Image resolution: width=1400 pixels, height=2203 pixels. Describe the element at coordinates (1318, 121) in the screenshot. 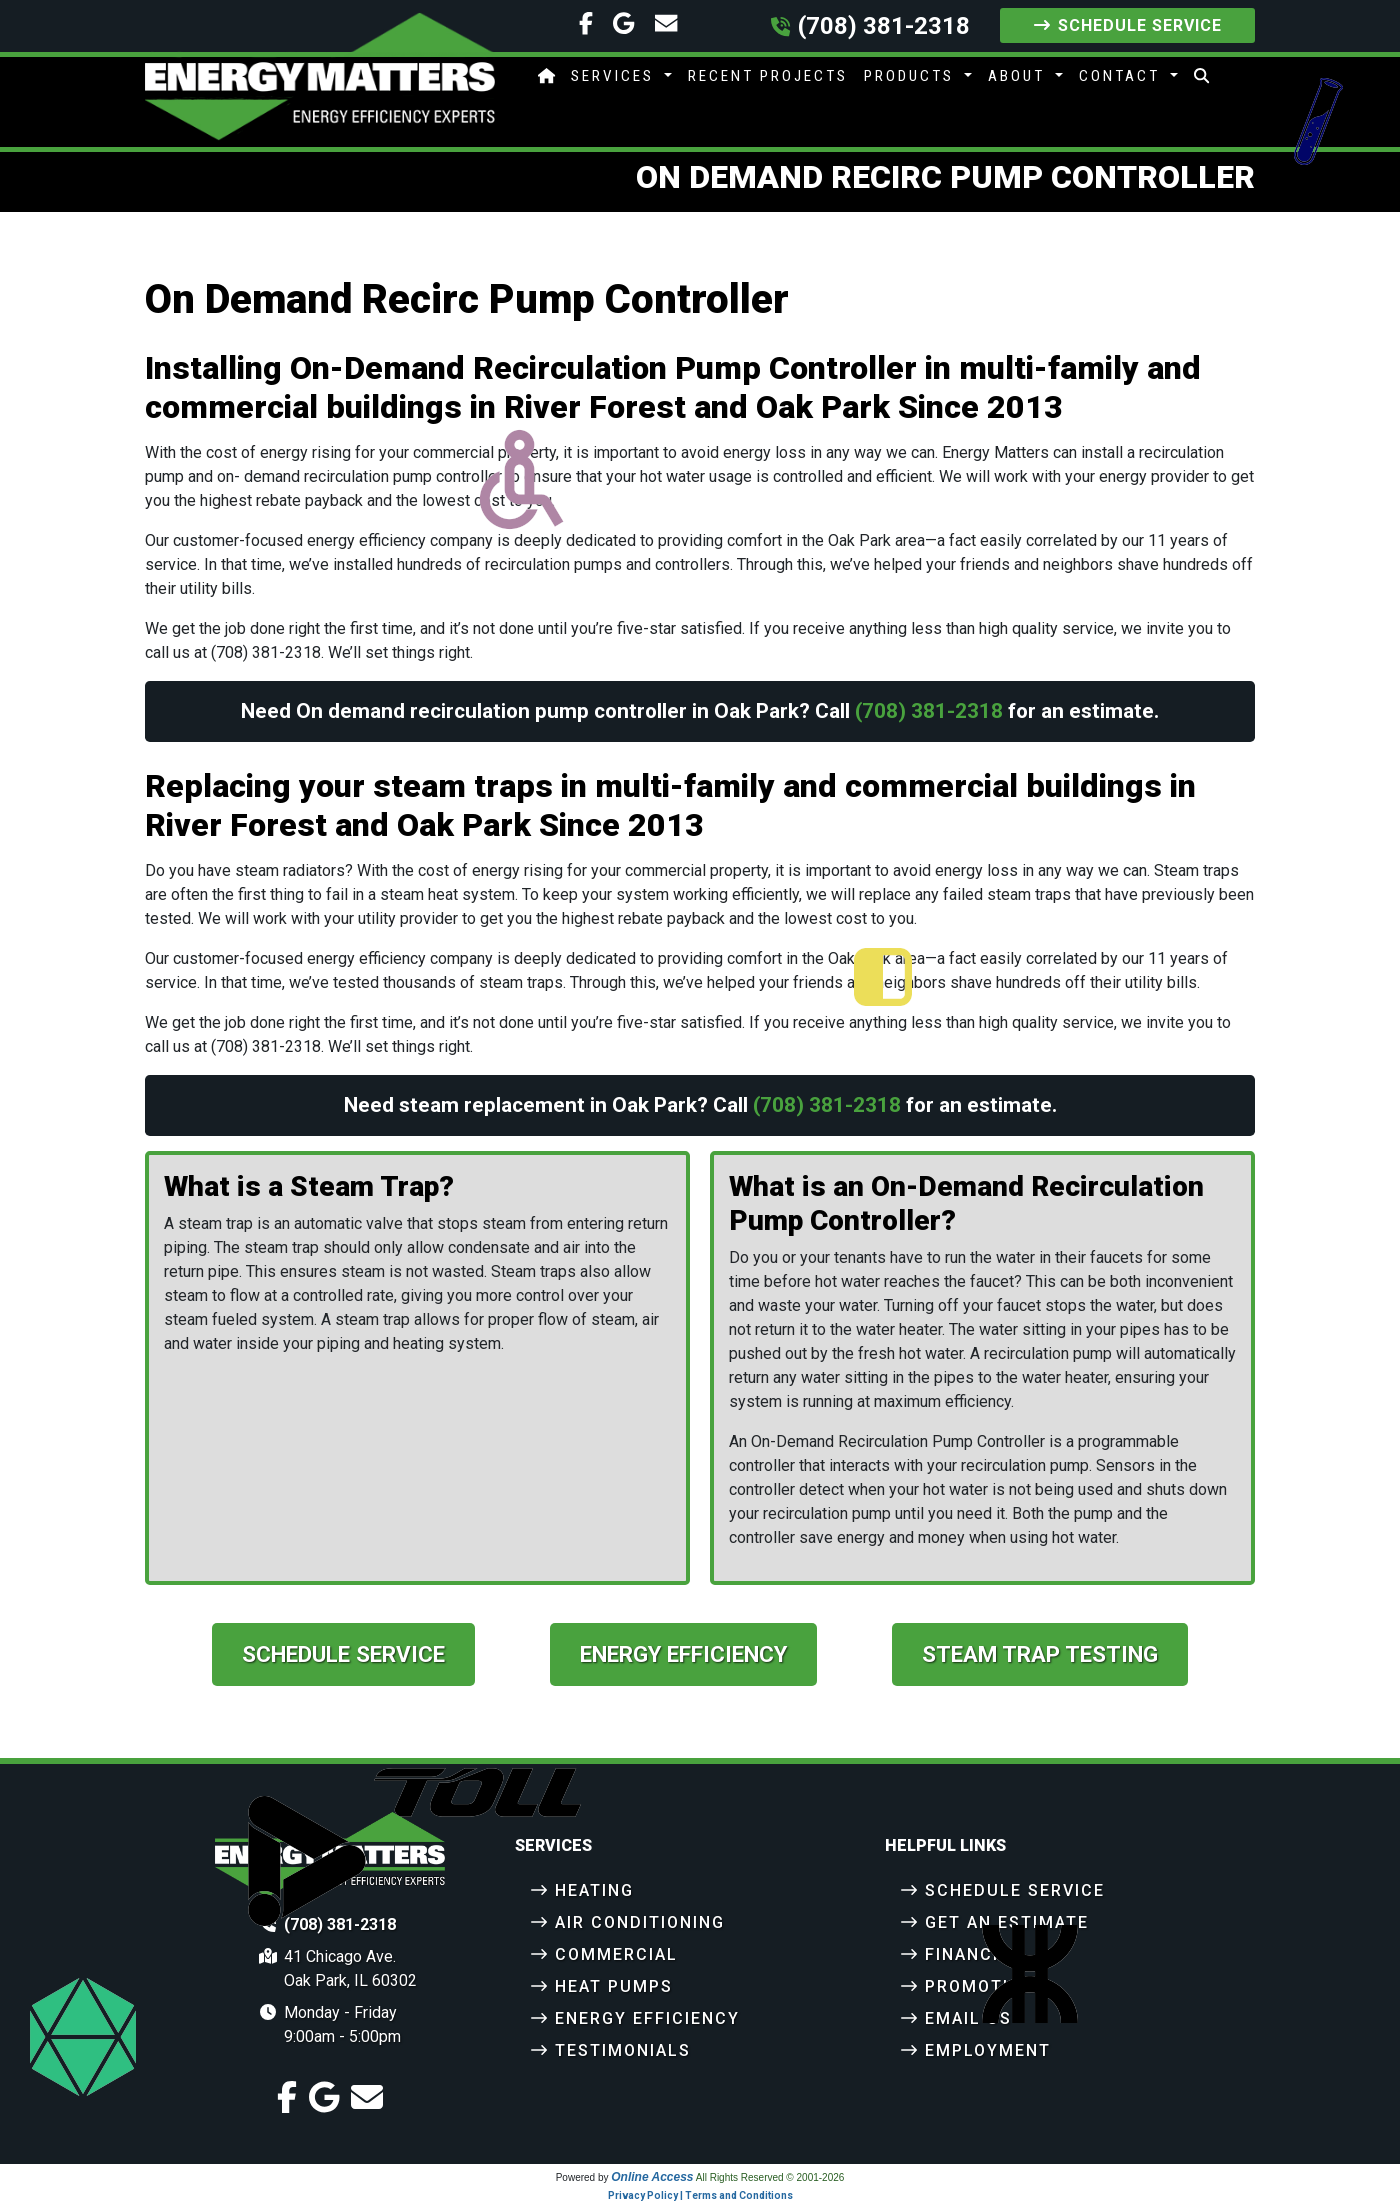

I see `jekyll static site generator logo` at that location.